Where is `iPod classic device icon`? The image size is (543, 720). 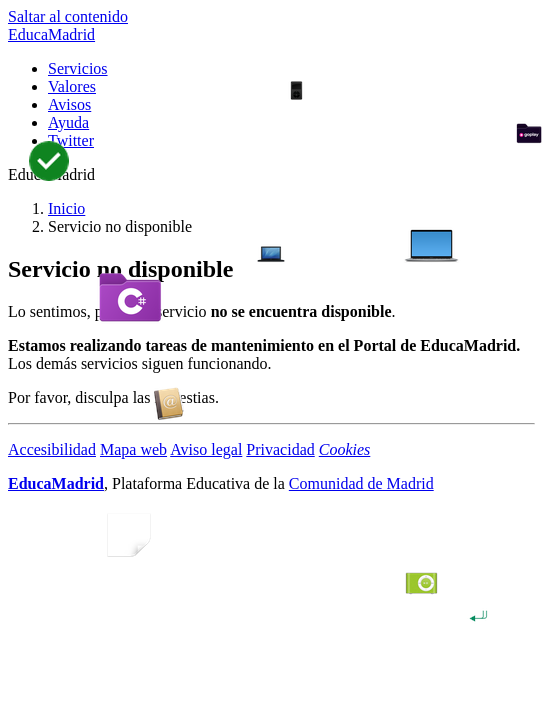 iPod classic device icon is located at coordinates (296, 90).